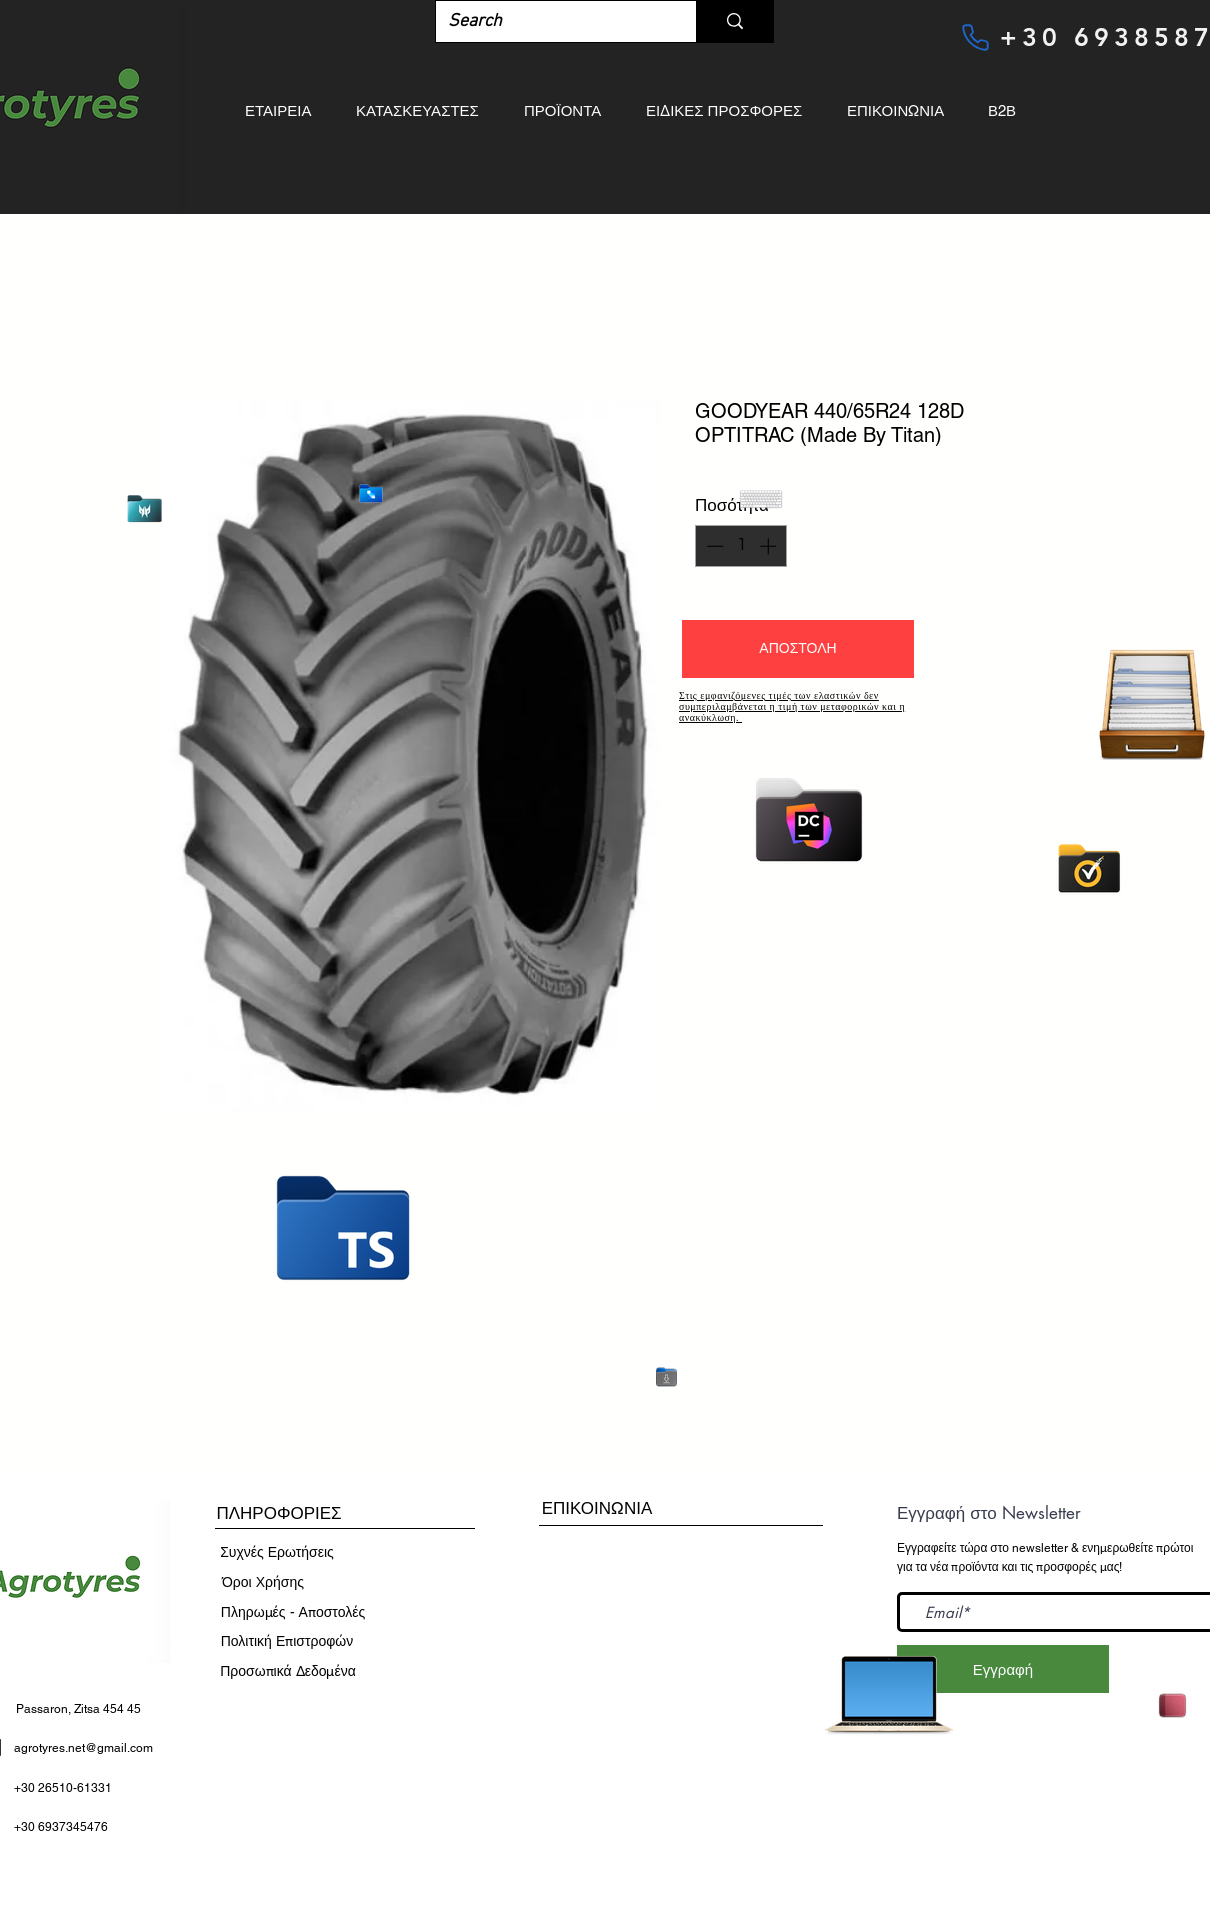 Image resolution: width=1210 pixels, height=1923 pixels. Describe the element at coordinates (808, 822) in the screenshot. I see `open jetbrains dotcover project folder` at that location.